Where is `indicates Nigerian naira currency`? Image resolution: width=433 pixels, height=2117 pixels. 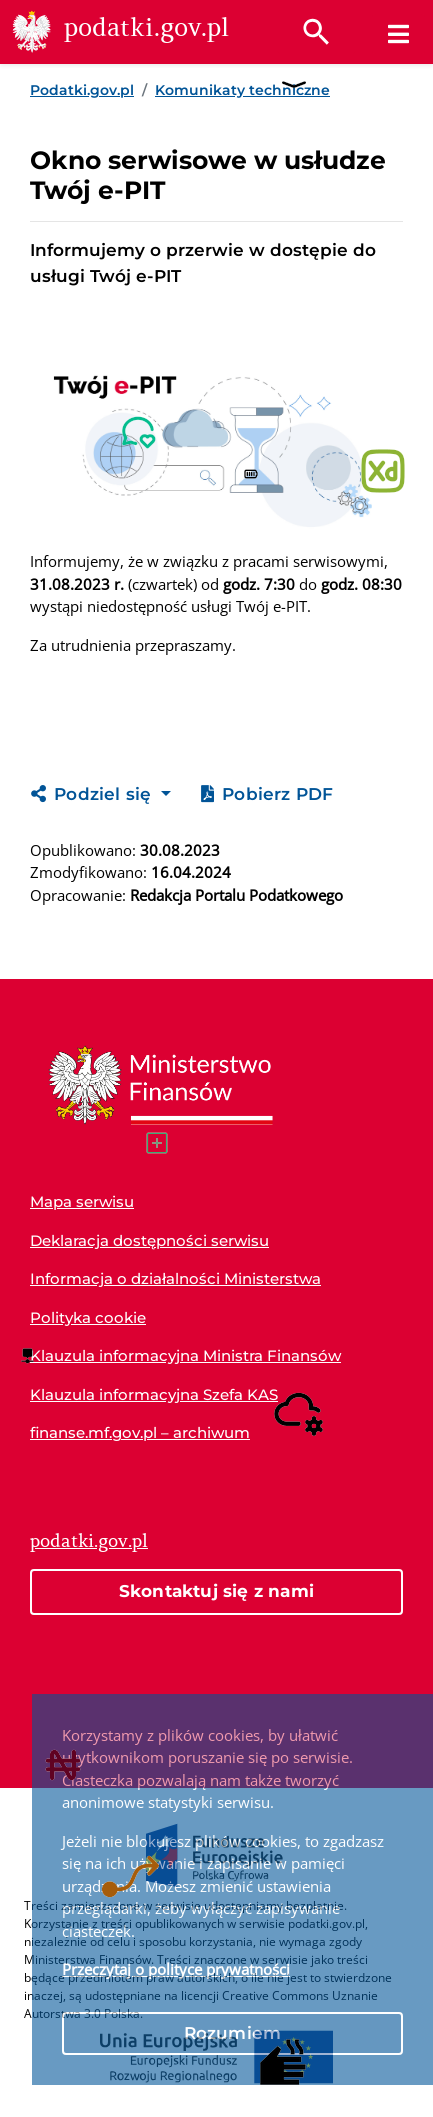 indicates Nigerian naira currency is located at coordinates (63, 1765).